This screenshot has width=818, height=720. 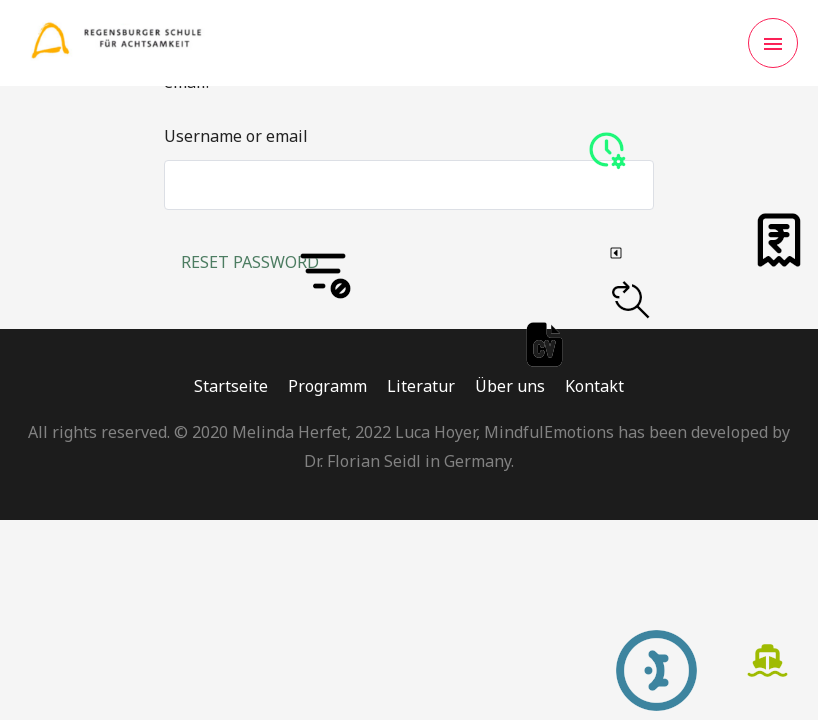 I want to click on view receipt or transaction in rupees, so click(x=779, y=240).